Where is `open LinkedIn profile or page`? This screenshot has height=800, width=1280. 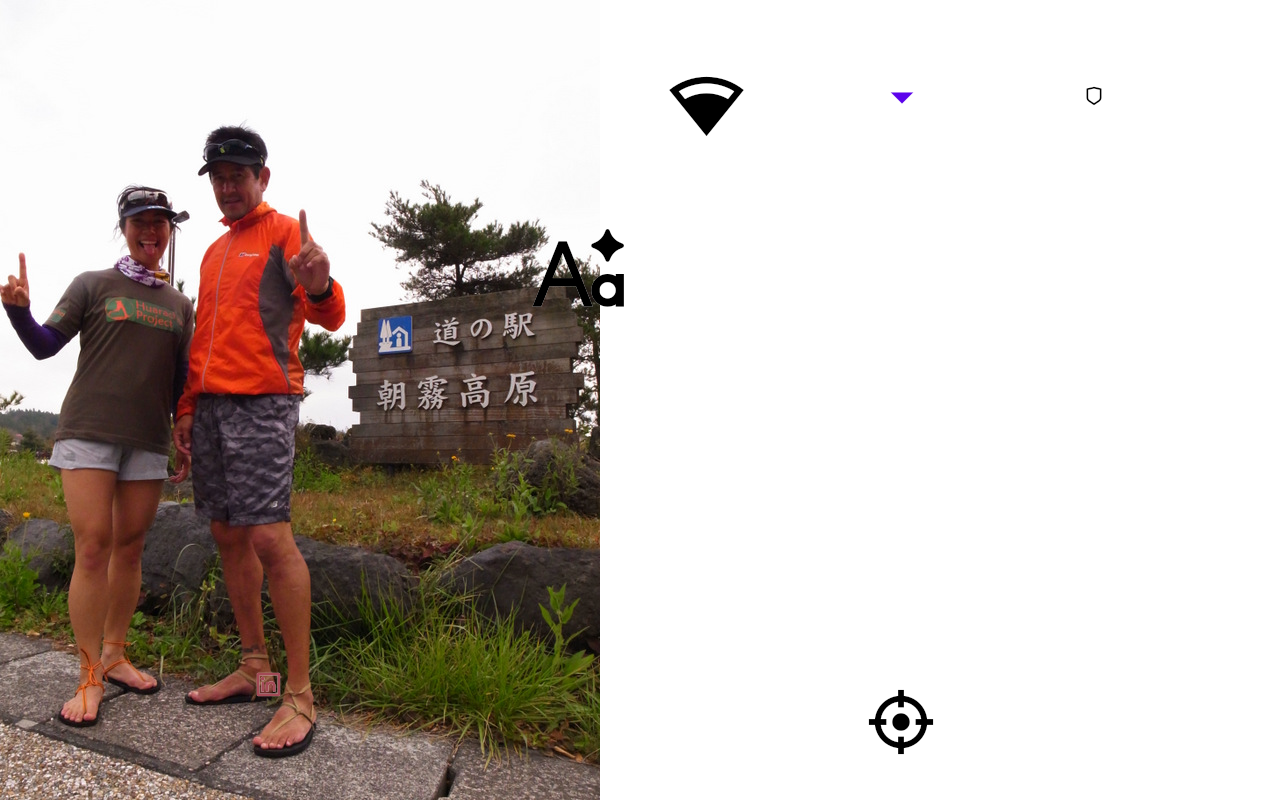
open LinkedIn profile or page is located at coordinates (268, 684).